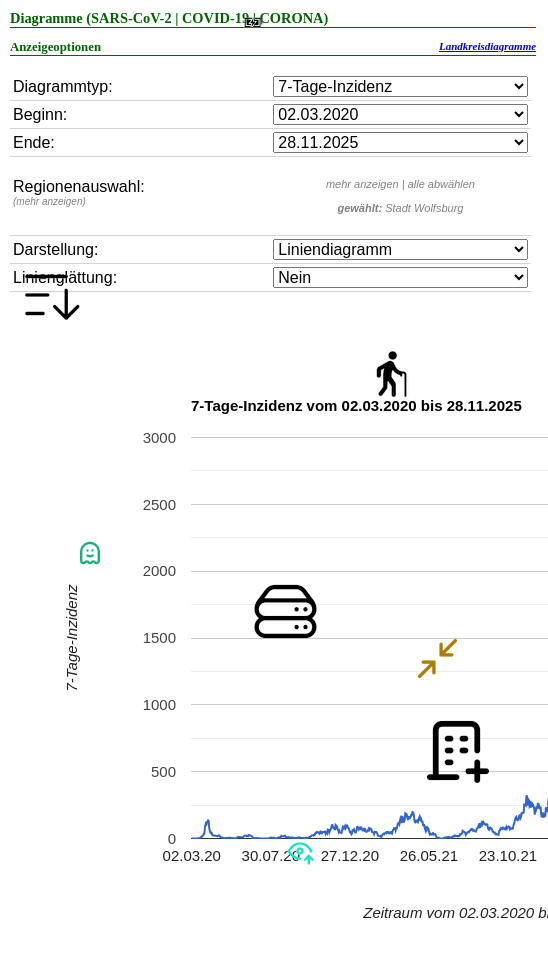 Image resolution: width=548 pixels, height=963 pixels. I want to click on indicates device is currently charging, so click(253, 22).